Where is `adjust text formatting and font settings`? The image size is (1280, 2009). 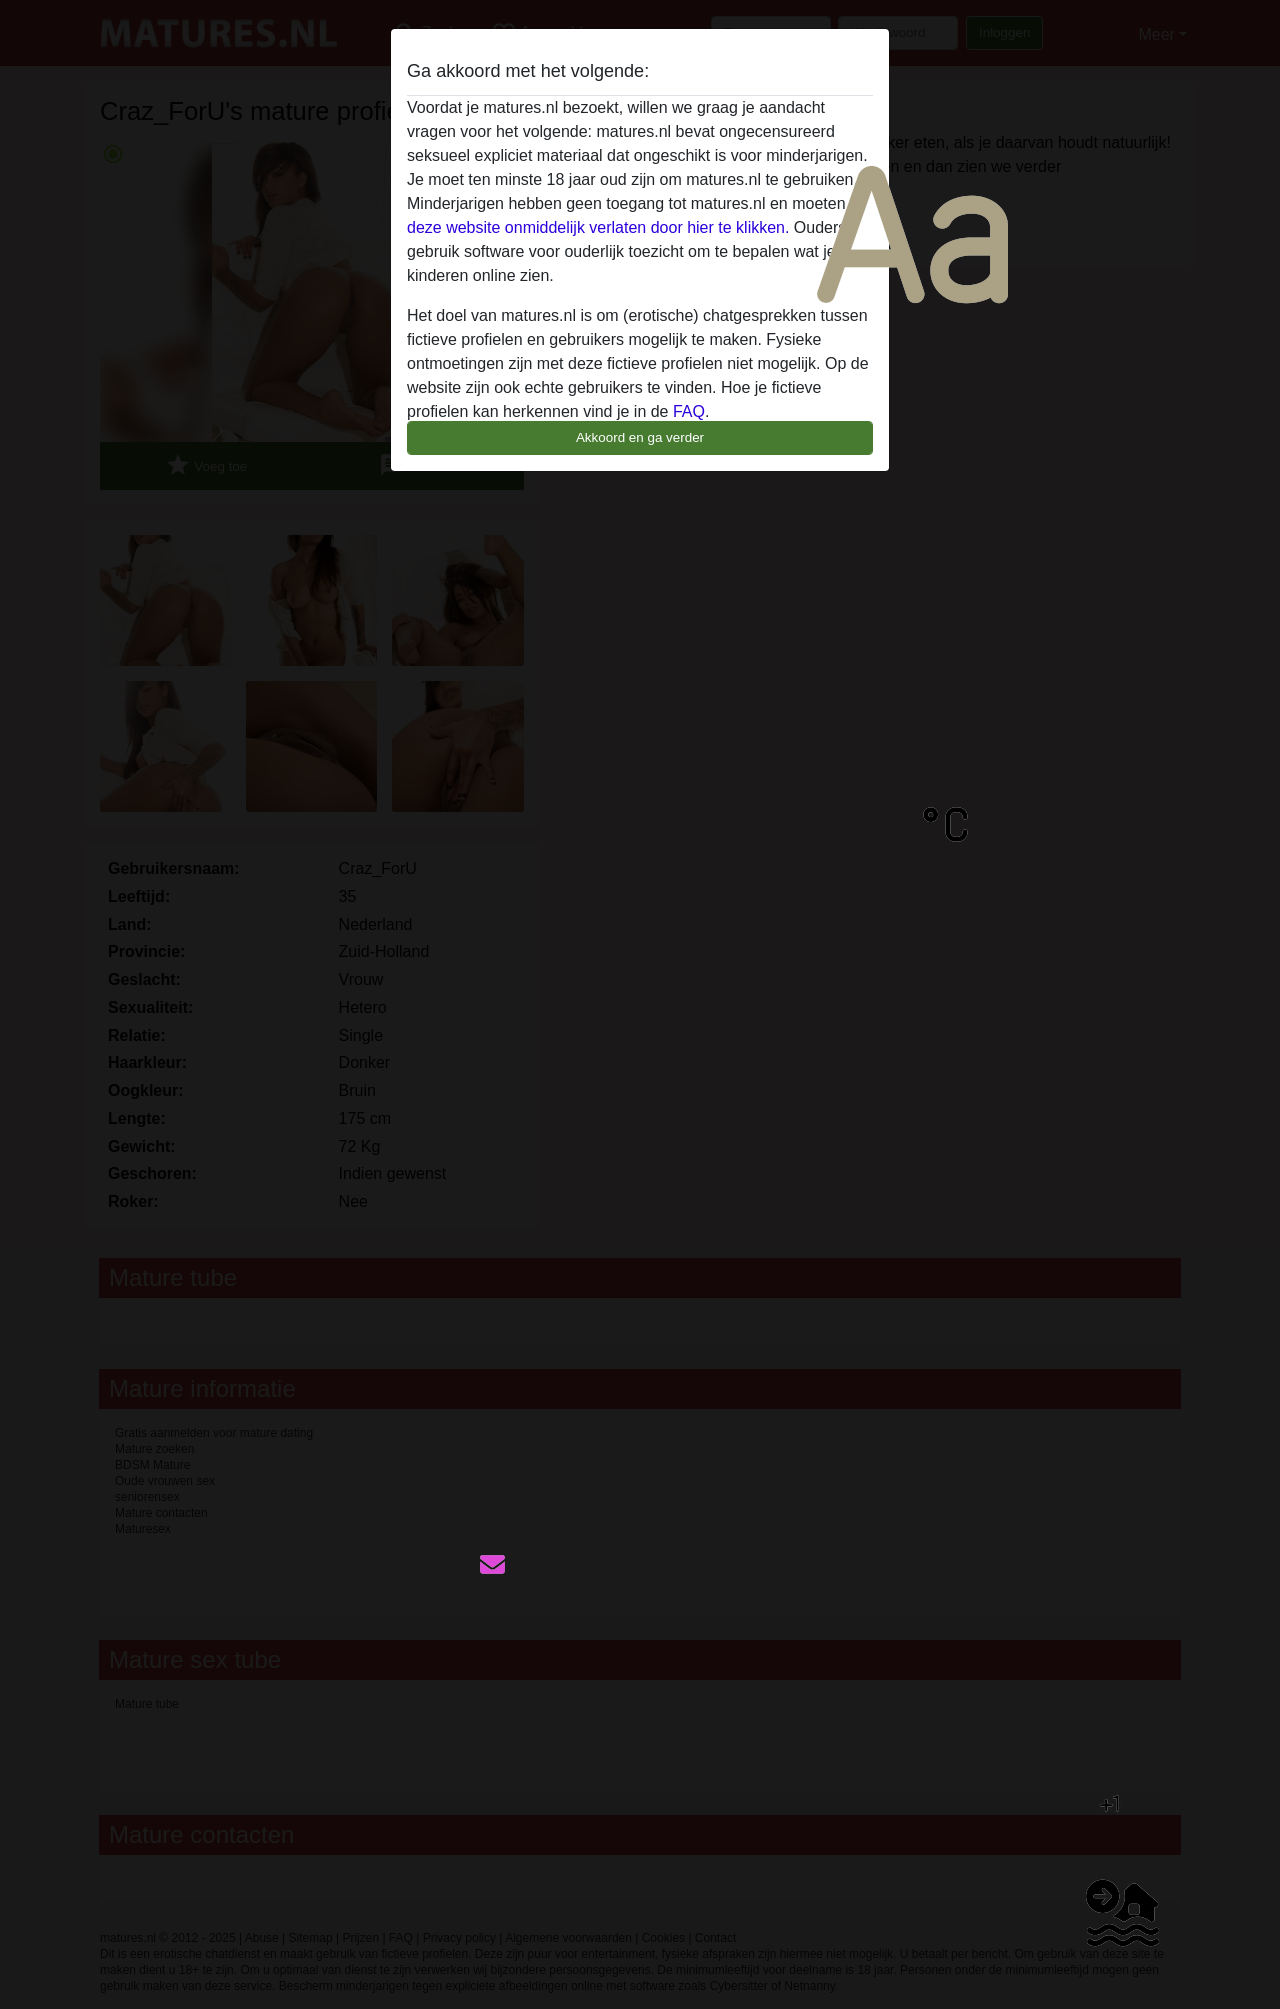
adjust text formatting and font settings is located at coordinates (912, 243).